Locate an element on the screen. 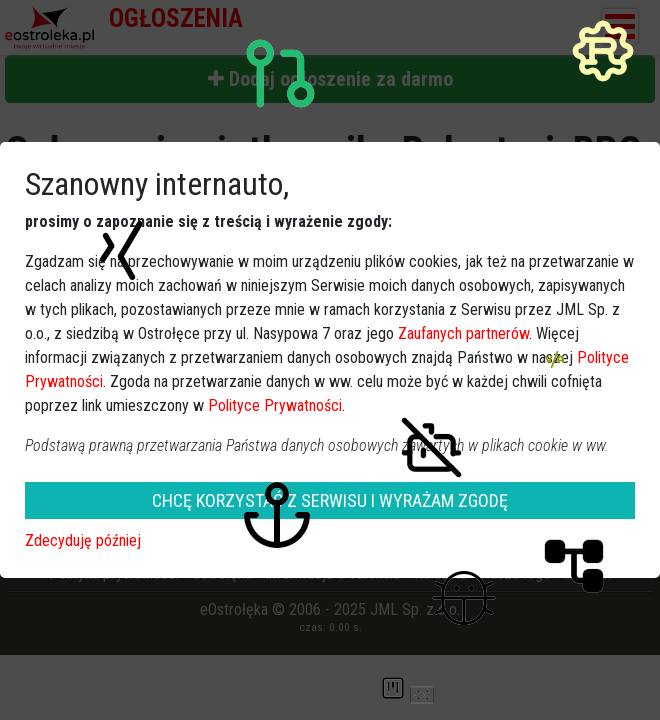 The width and height of the screenshot is (660, 720). open kanban board view is located at coordinates (393, 688).